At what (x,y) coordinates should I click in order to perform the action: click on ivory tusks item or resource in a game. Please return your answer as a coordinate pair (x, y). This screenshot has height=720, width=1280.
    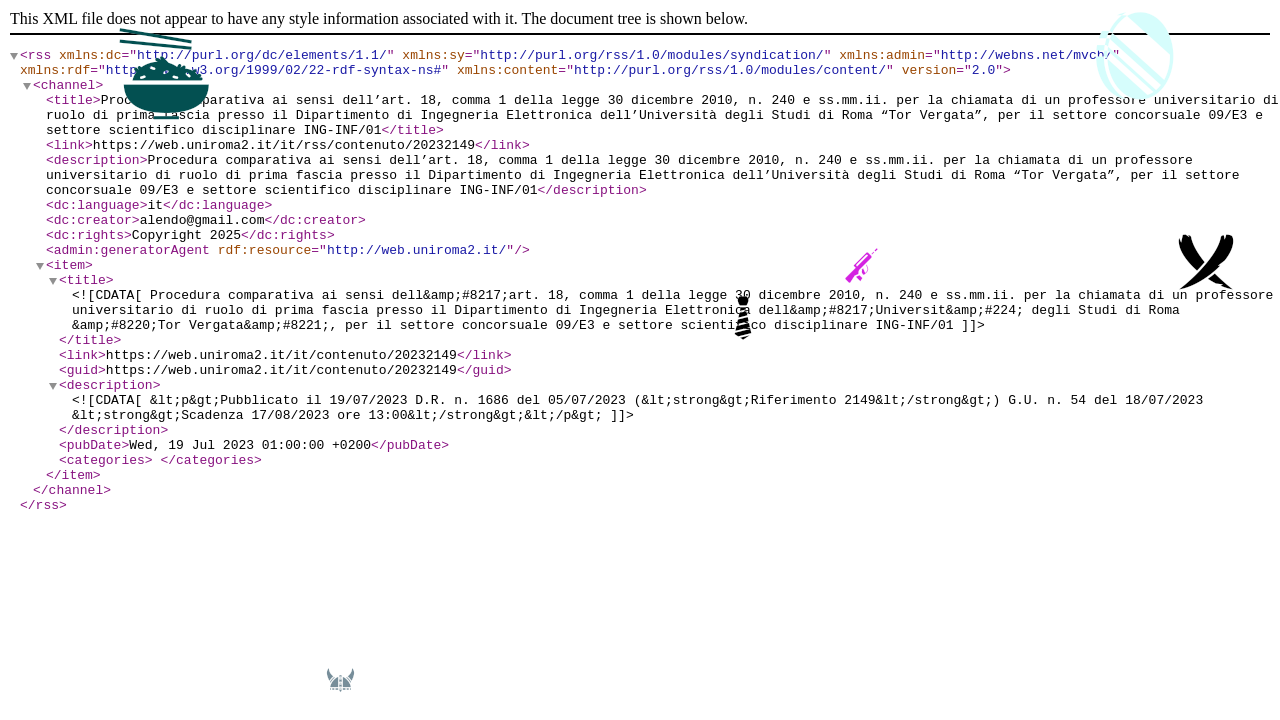
    Looking at the image, I should click on (1206, 262).